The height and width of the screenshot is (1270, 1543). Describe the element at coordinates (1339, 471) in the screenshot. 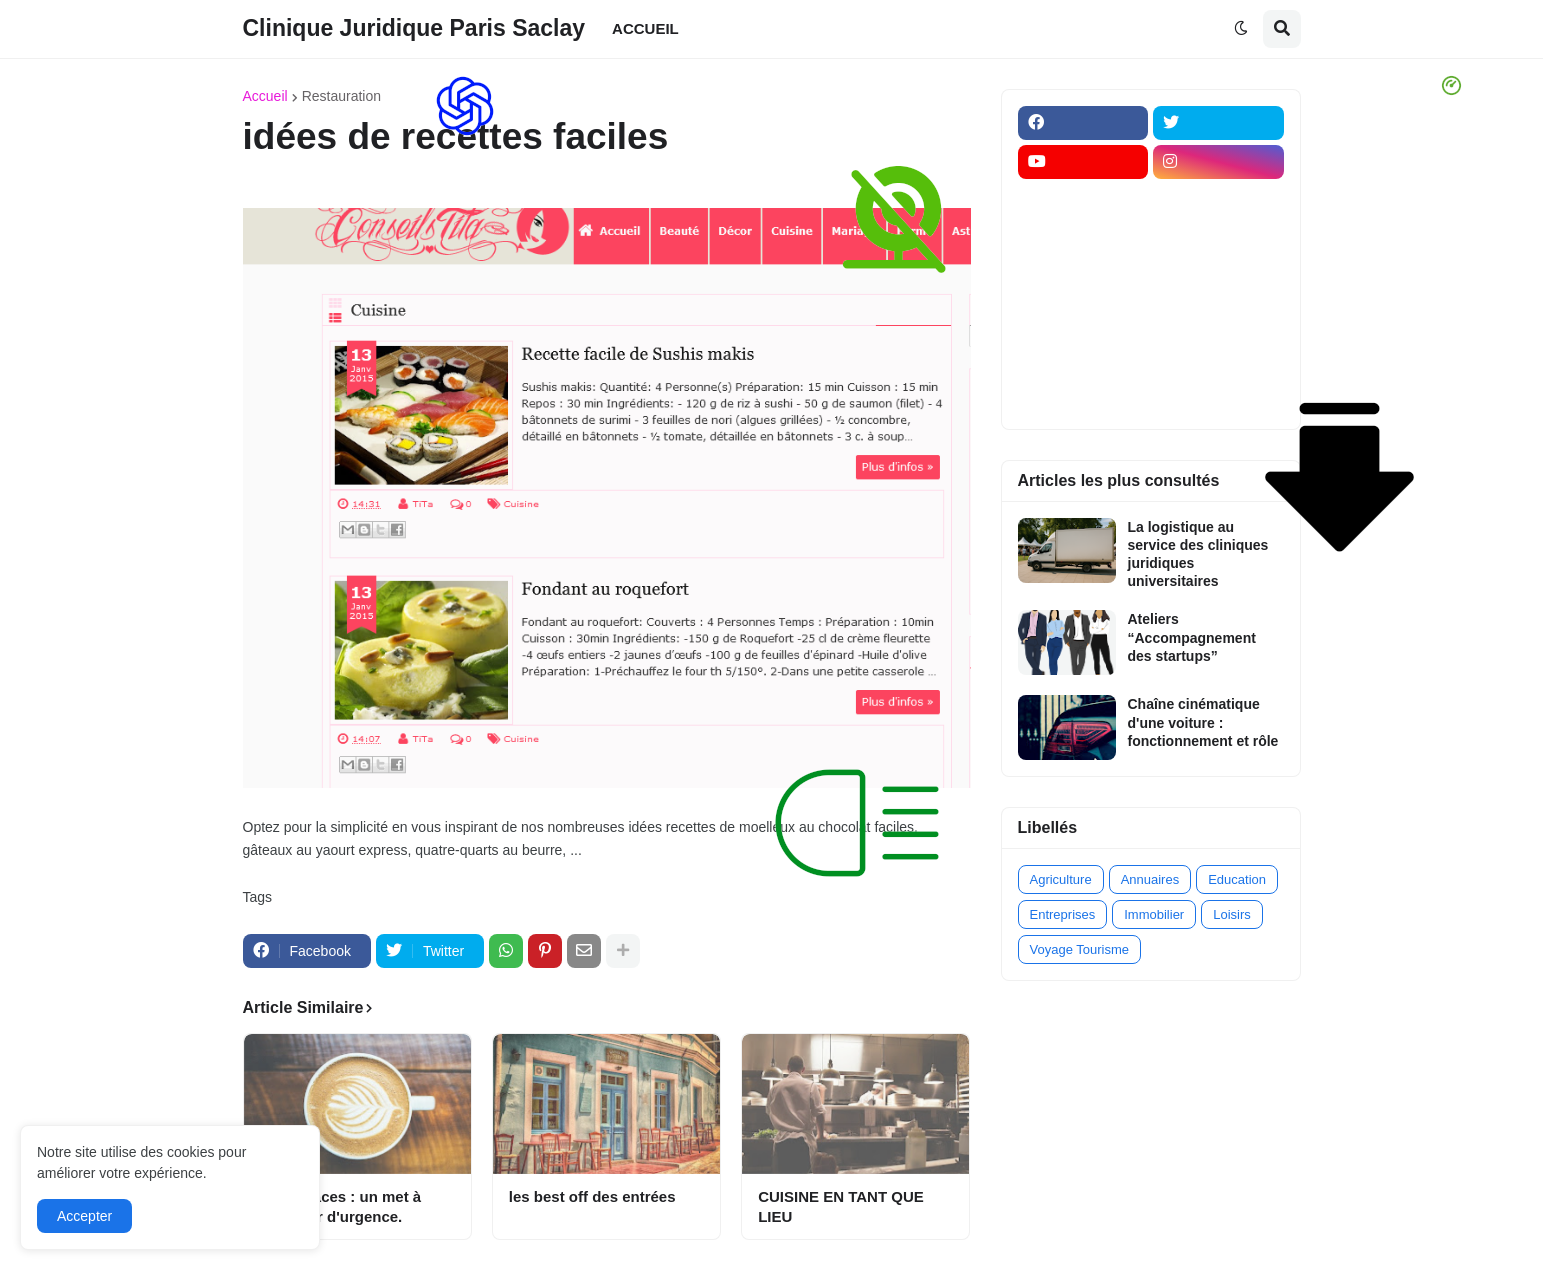

I see `download file or content` at that location.